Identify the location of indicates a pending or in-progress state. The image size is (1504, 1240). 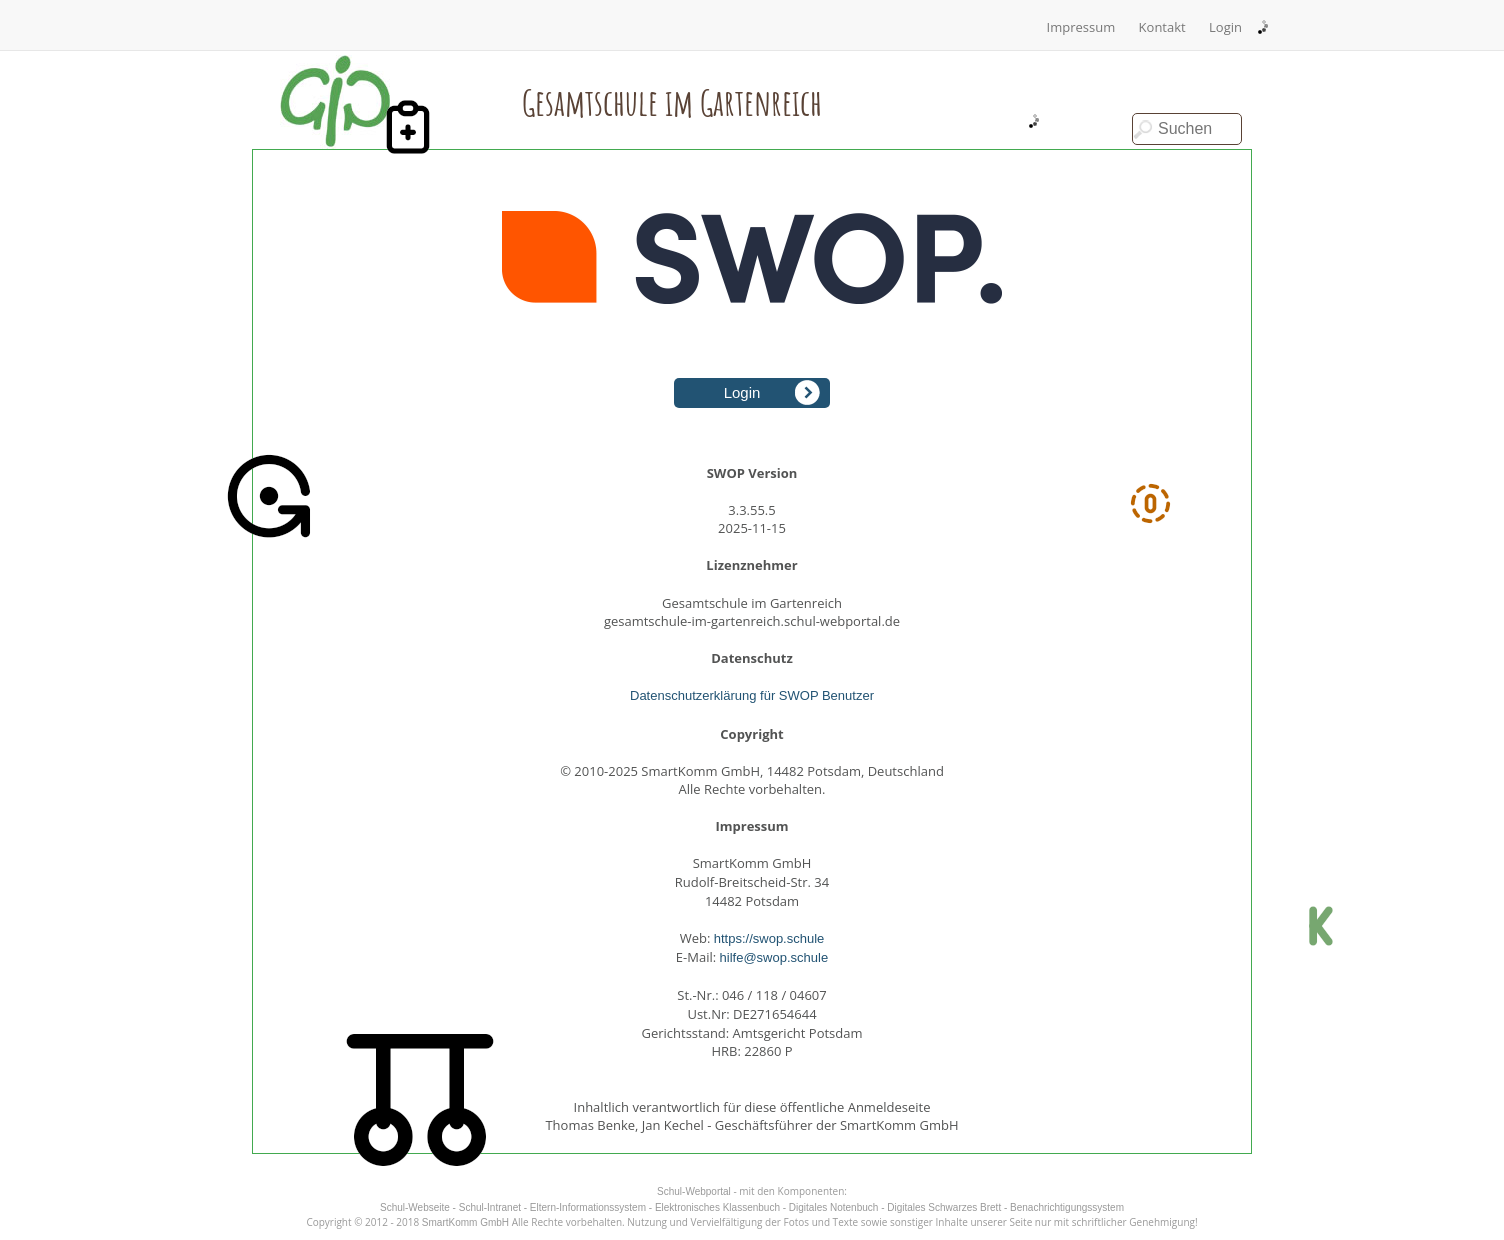
(1150, 503).